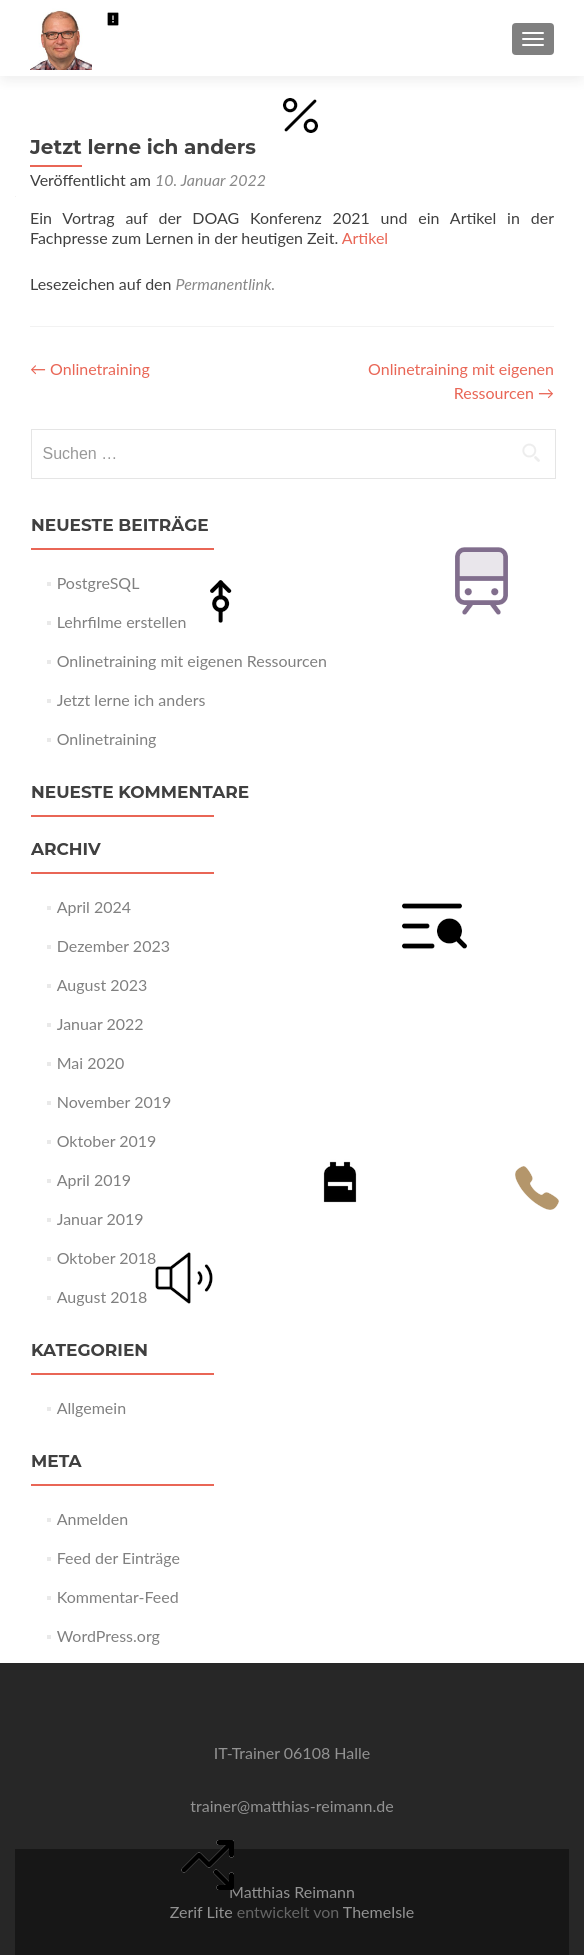 This screenshot has width=584, height=1955. What do you see at coordinates (432, 926) in the screenshot?
I see `search within a list or document` at bounding box center [432, 926].